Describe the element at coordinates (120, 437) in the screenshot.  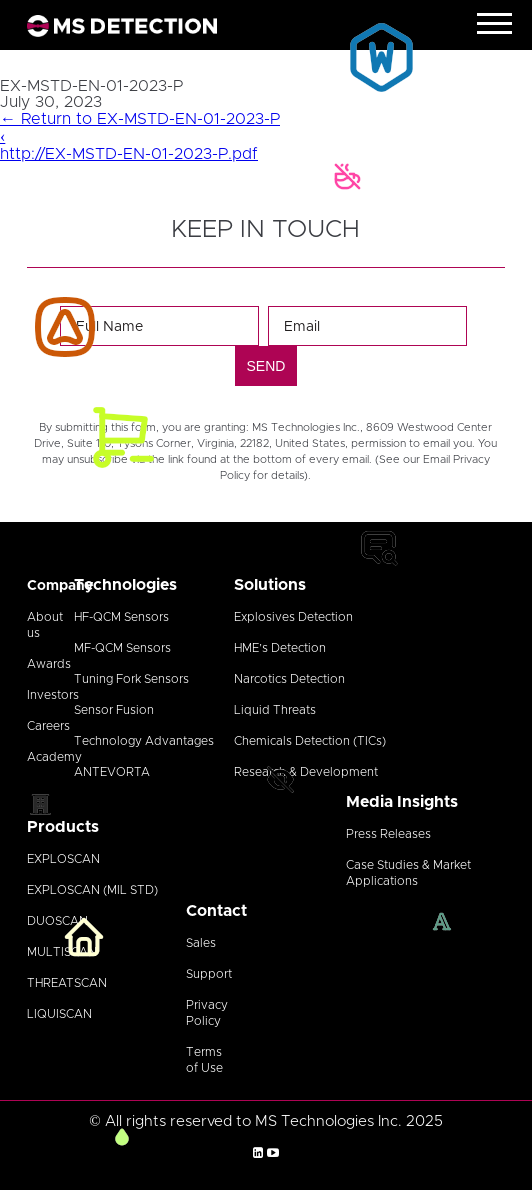
I see `remove an item from your cart` at that location.